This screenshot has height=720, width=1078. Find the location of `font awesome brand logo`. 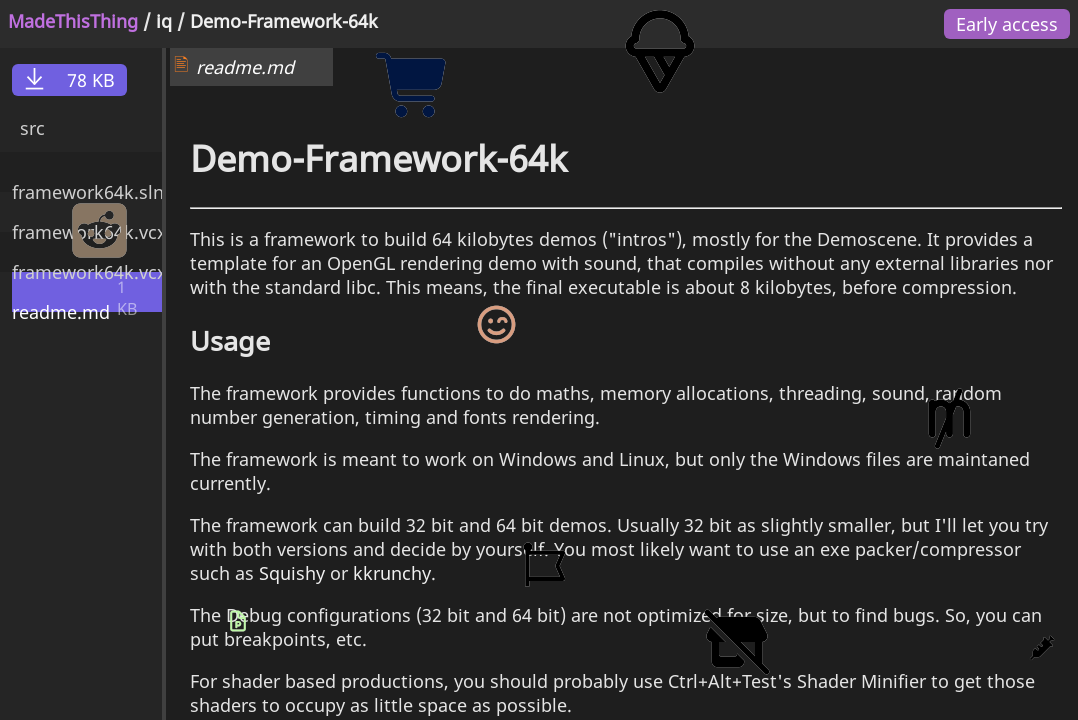

font awesome brand logo is located at coordinates (544, 564).